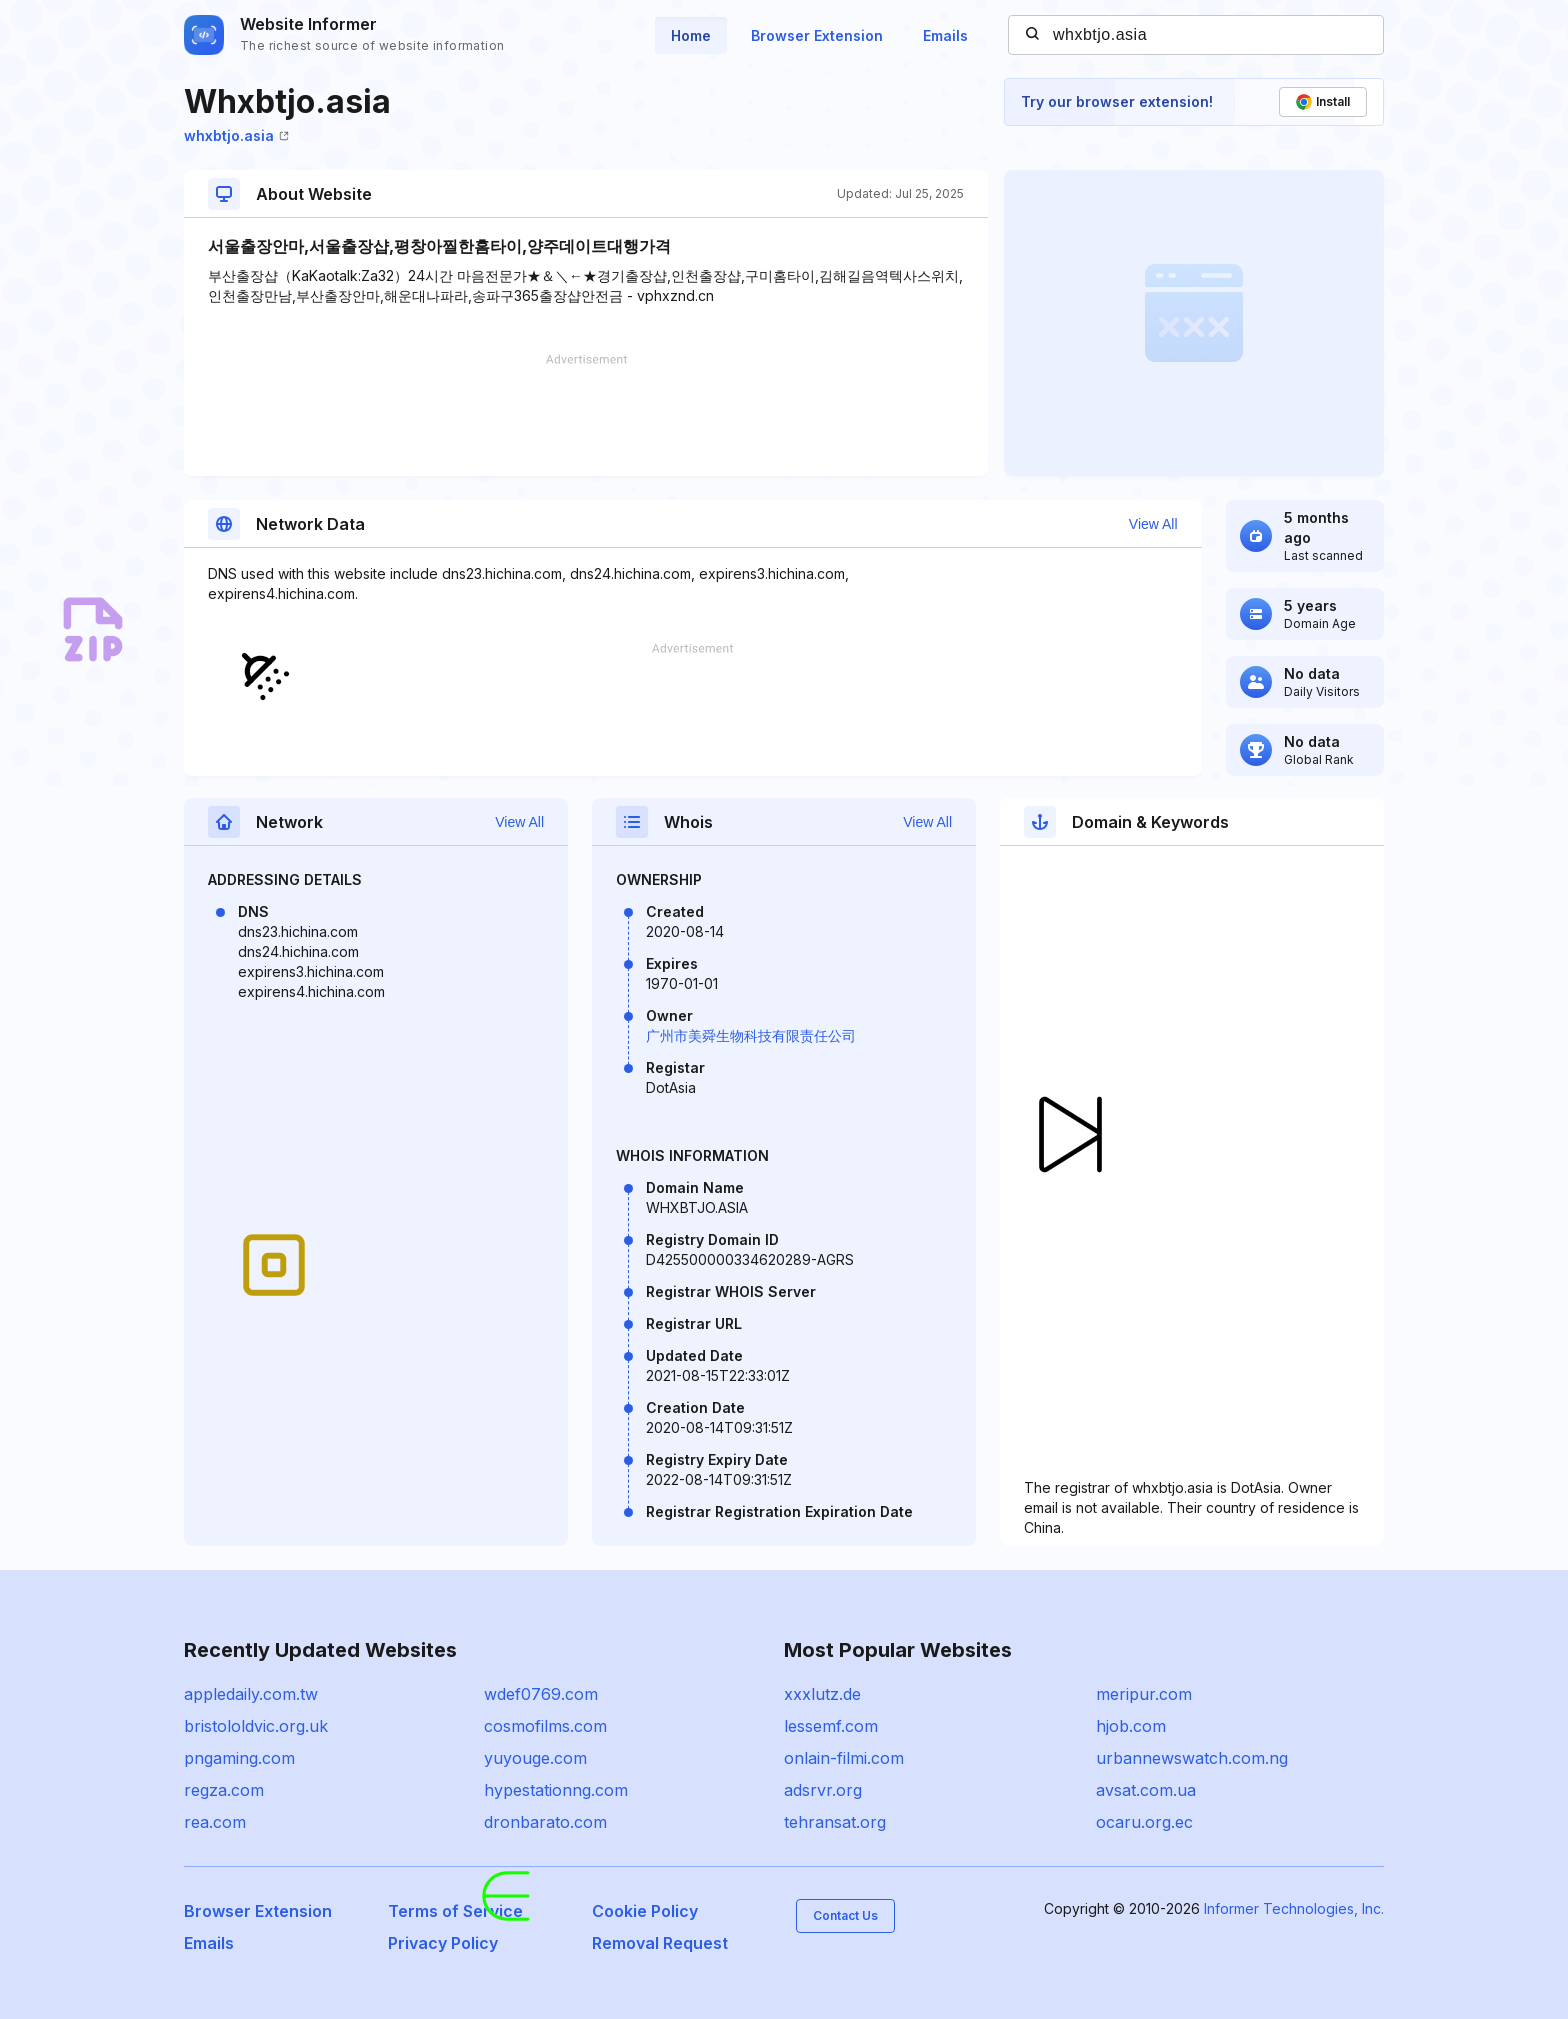 The width and height of the screenshot is (1568, 2019). What do you see at coordinates (93, 632) in the screenshot?
I see `compress files into a zip archive` at bounding box center [93, 632].